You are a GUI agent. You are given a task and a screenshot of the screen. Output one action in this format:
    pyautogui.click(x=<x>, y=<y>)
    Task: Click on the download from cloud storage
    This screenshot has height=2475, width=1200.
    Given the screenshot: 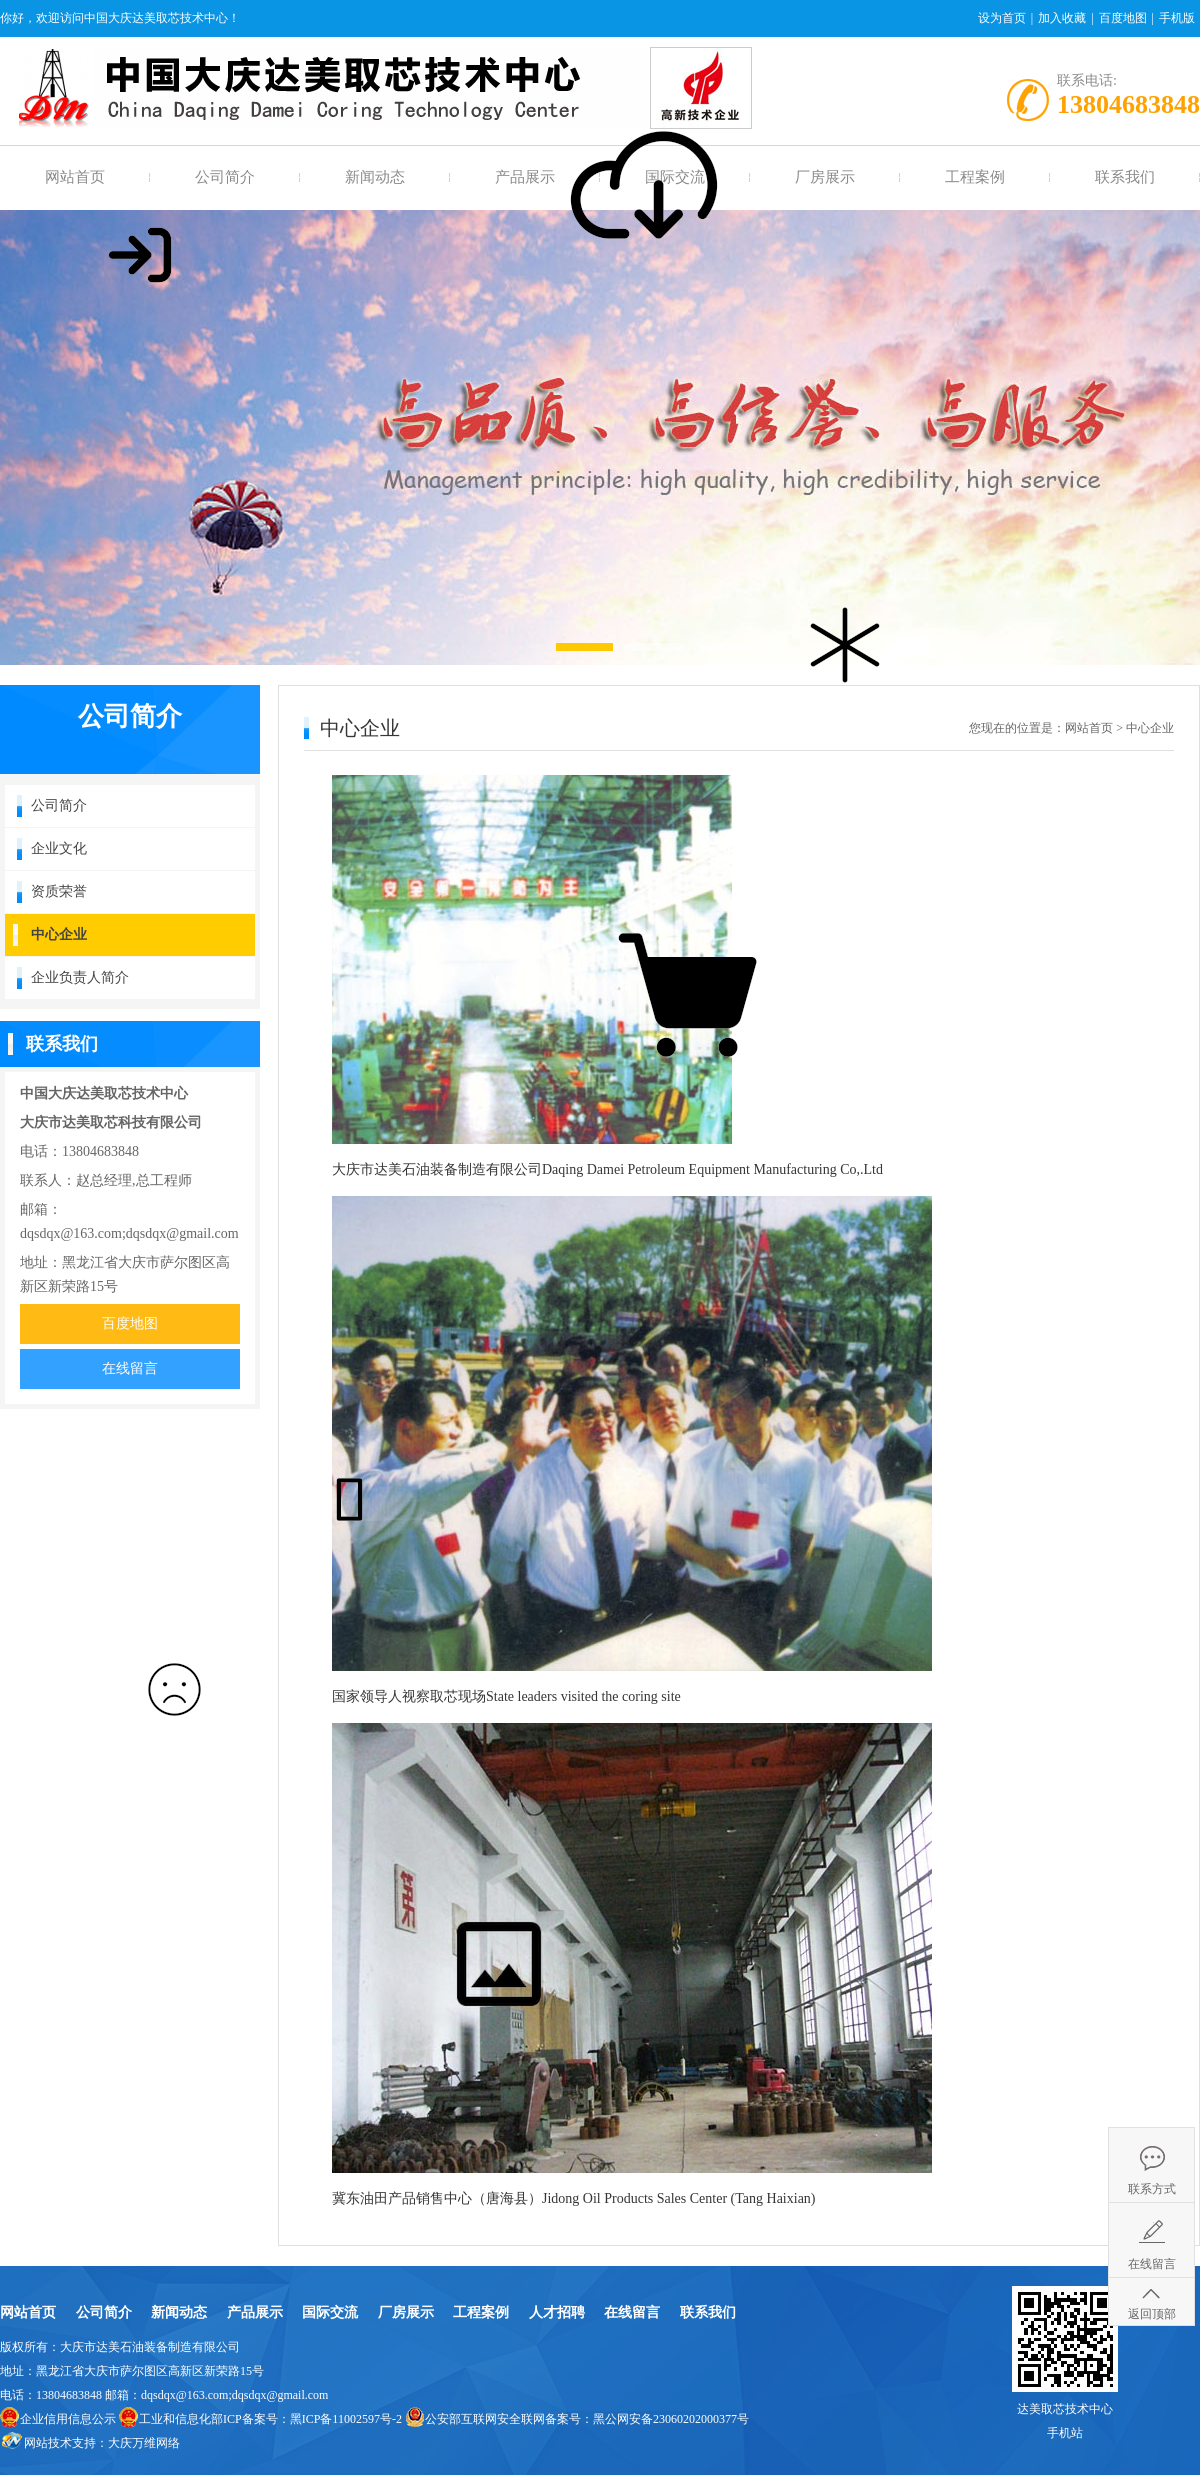 What is the action you would take?
    pyautogui.click(x=644, y=185)
    